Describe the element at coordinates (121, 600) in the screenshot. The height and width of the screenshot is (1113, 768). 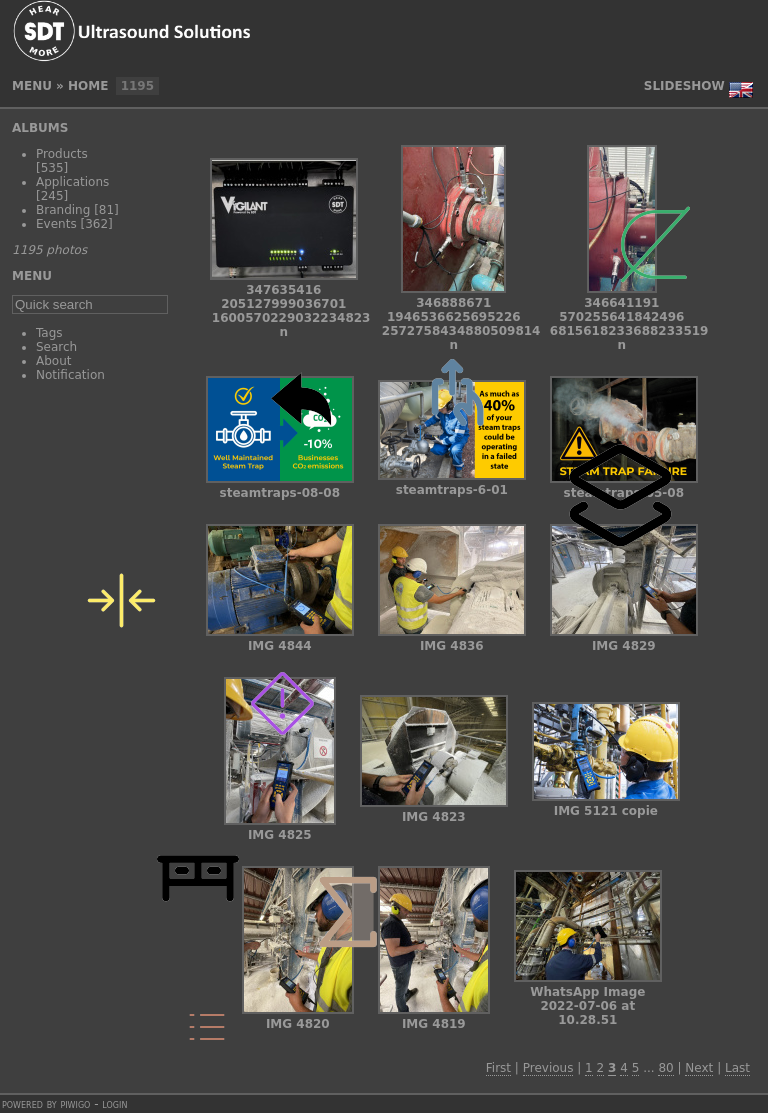
I see `collapse content horizontally` at that location.